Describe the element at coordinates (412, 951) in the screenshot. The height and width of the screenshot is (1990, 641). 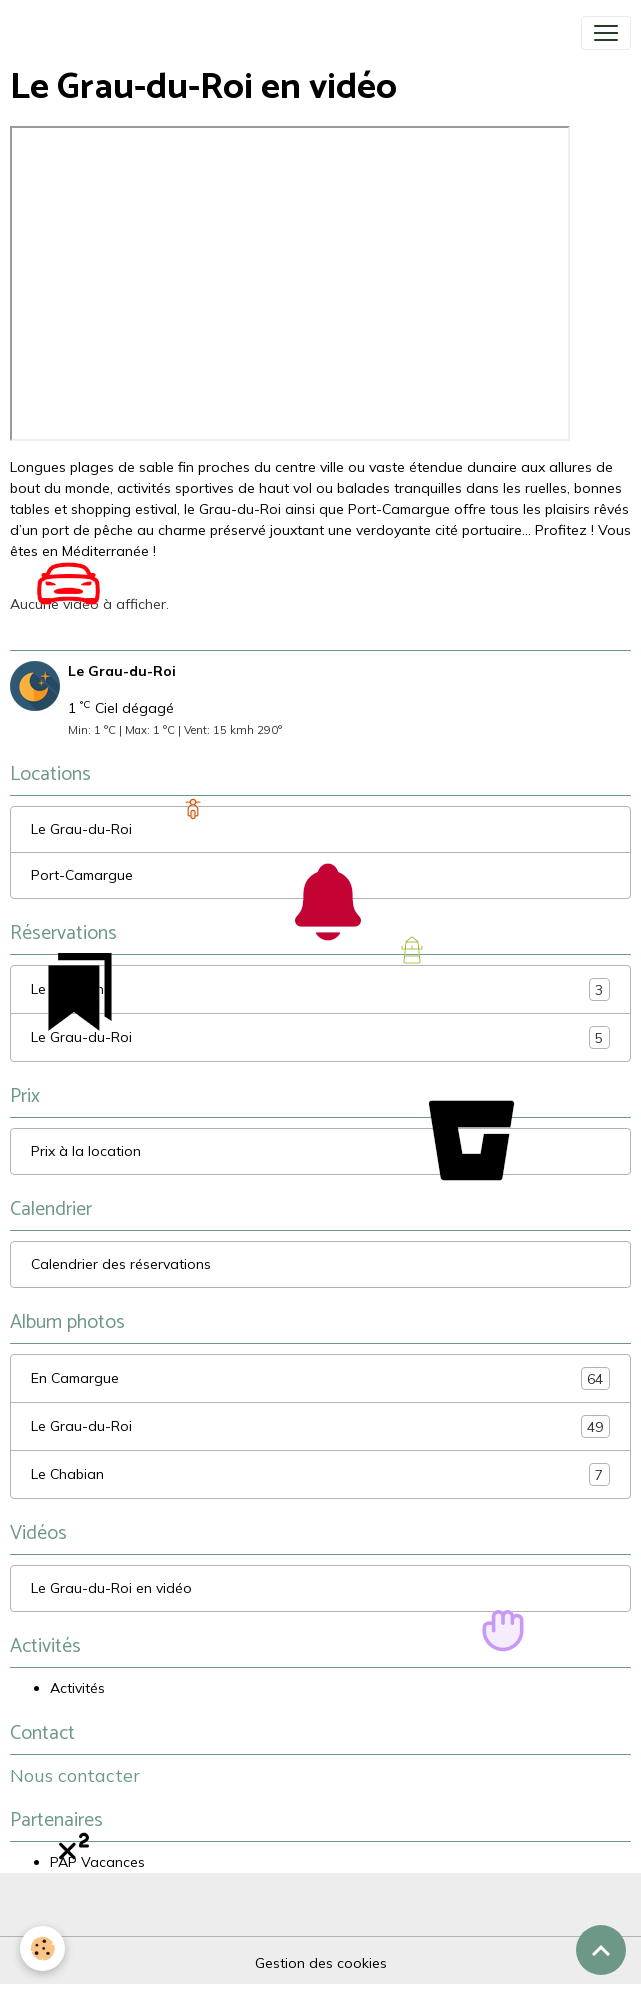
I see `access navigation or guidance features` at that location.